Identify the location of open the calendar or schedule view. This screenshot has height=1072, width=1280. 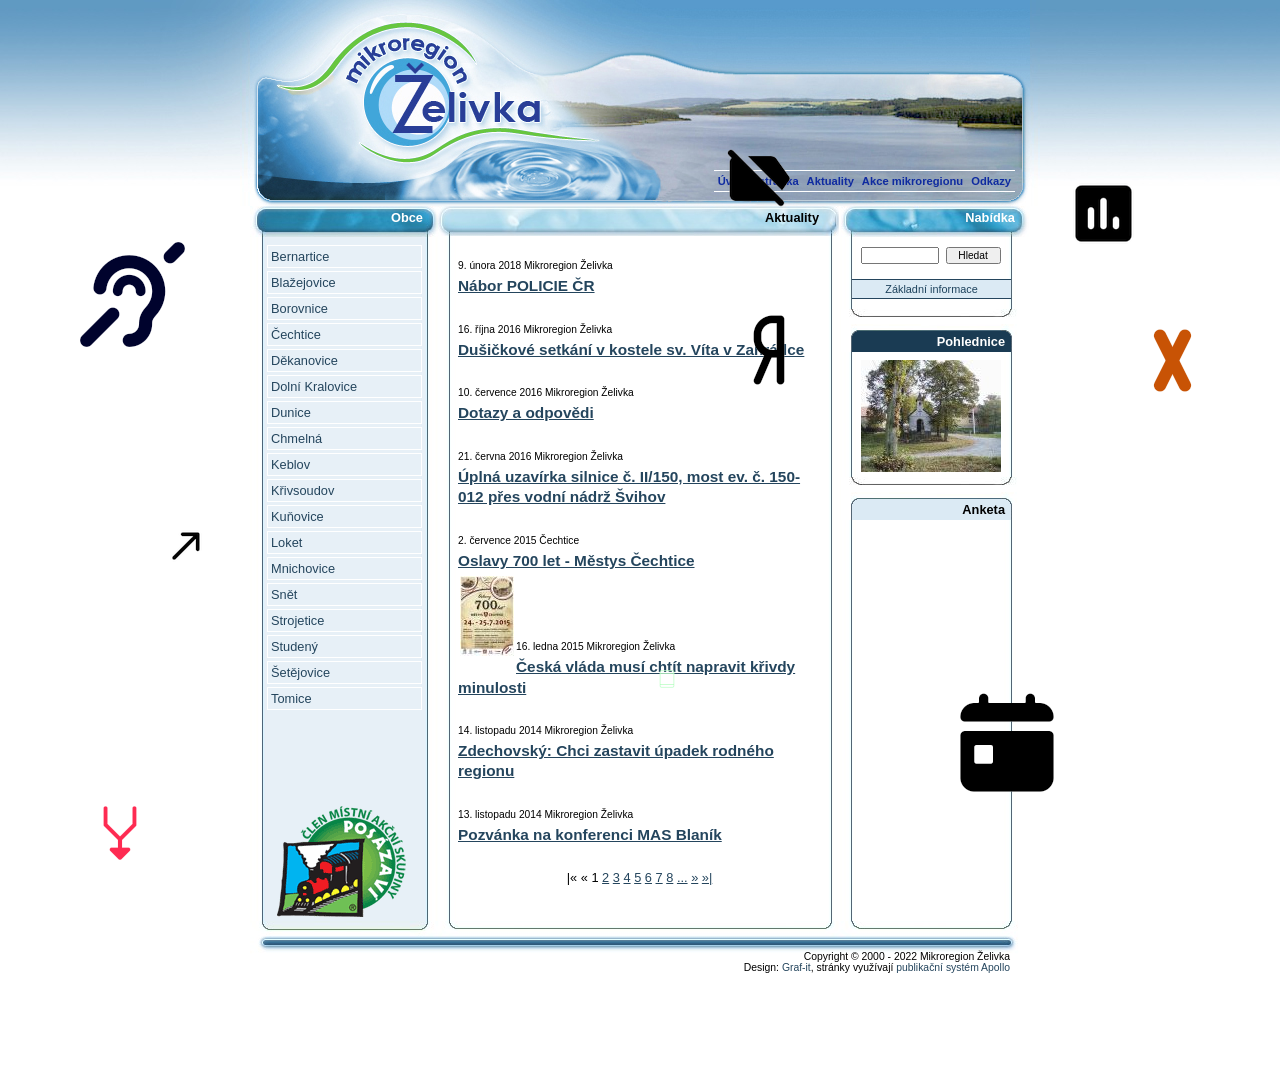
(1007, 745).